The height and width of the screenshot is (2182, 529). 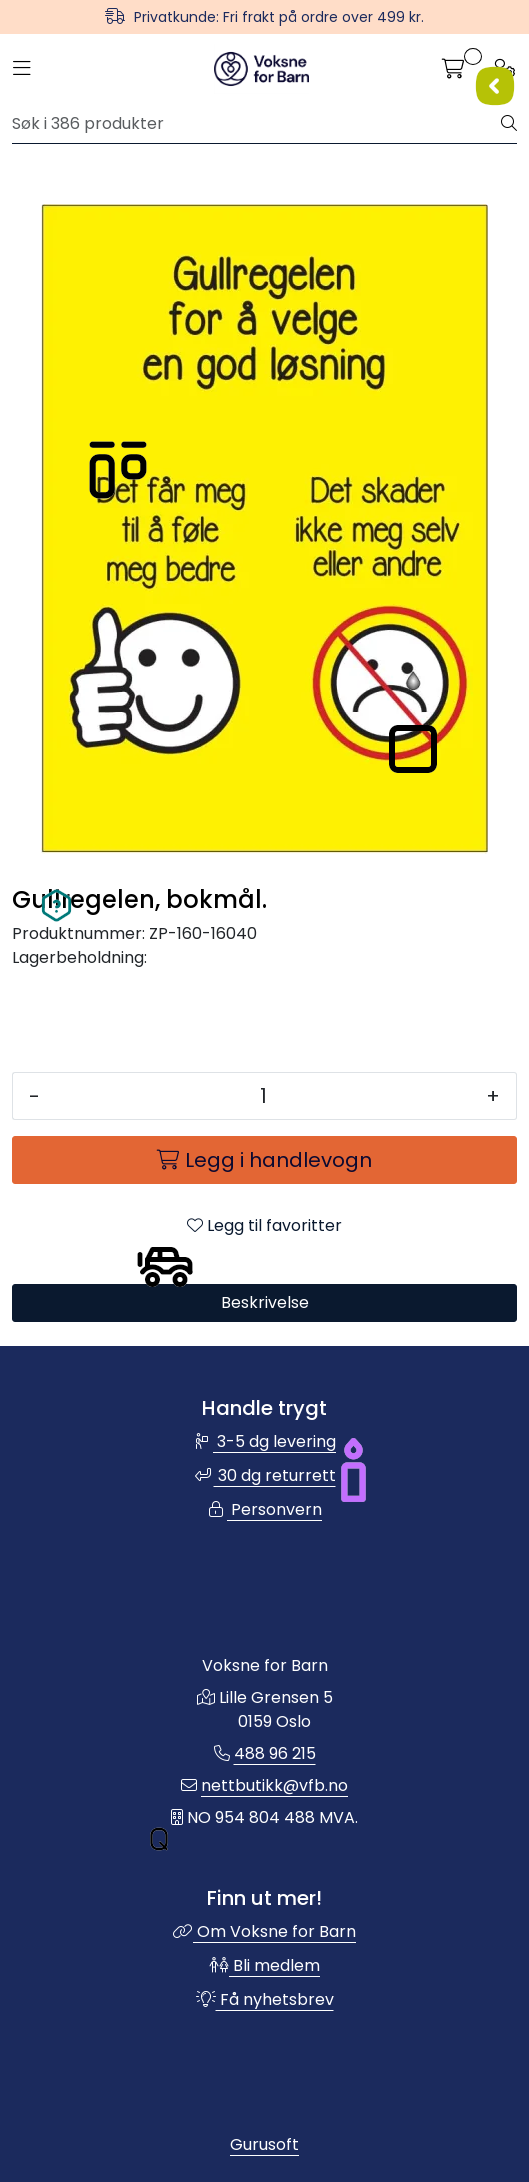 What do you see at coordinates (495, 86) in the screenshot?
I see `go back to the previous screen` at bounding box center [495, 86].